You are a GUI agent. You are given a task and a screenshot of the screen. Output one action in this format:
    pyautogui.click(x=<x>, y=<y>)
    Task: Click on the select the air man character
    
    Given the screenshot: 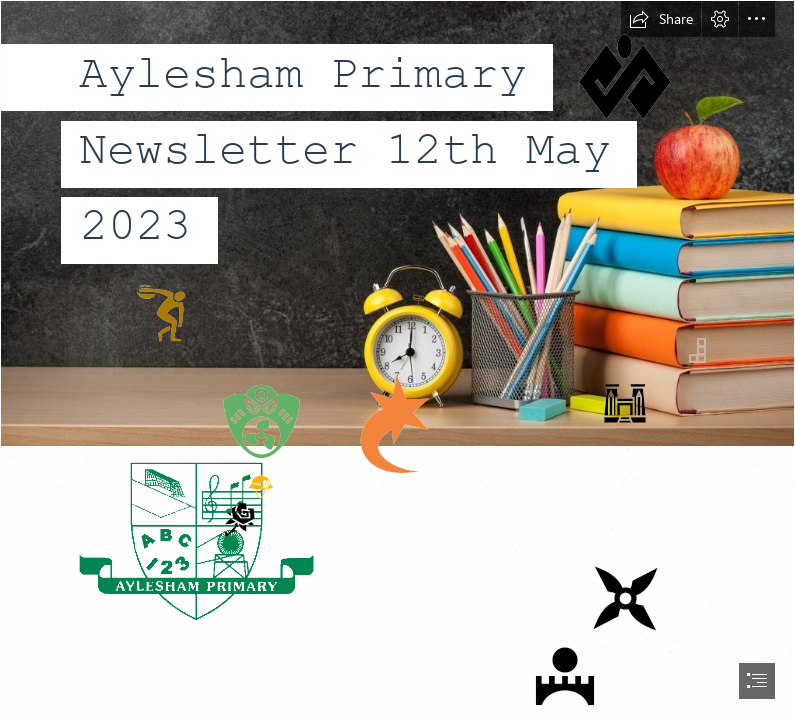 What is the action you would take?
    pyautogui.click(x=261, y=421)
    